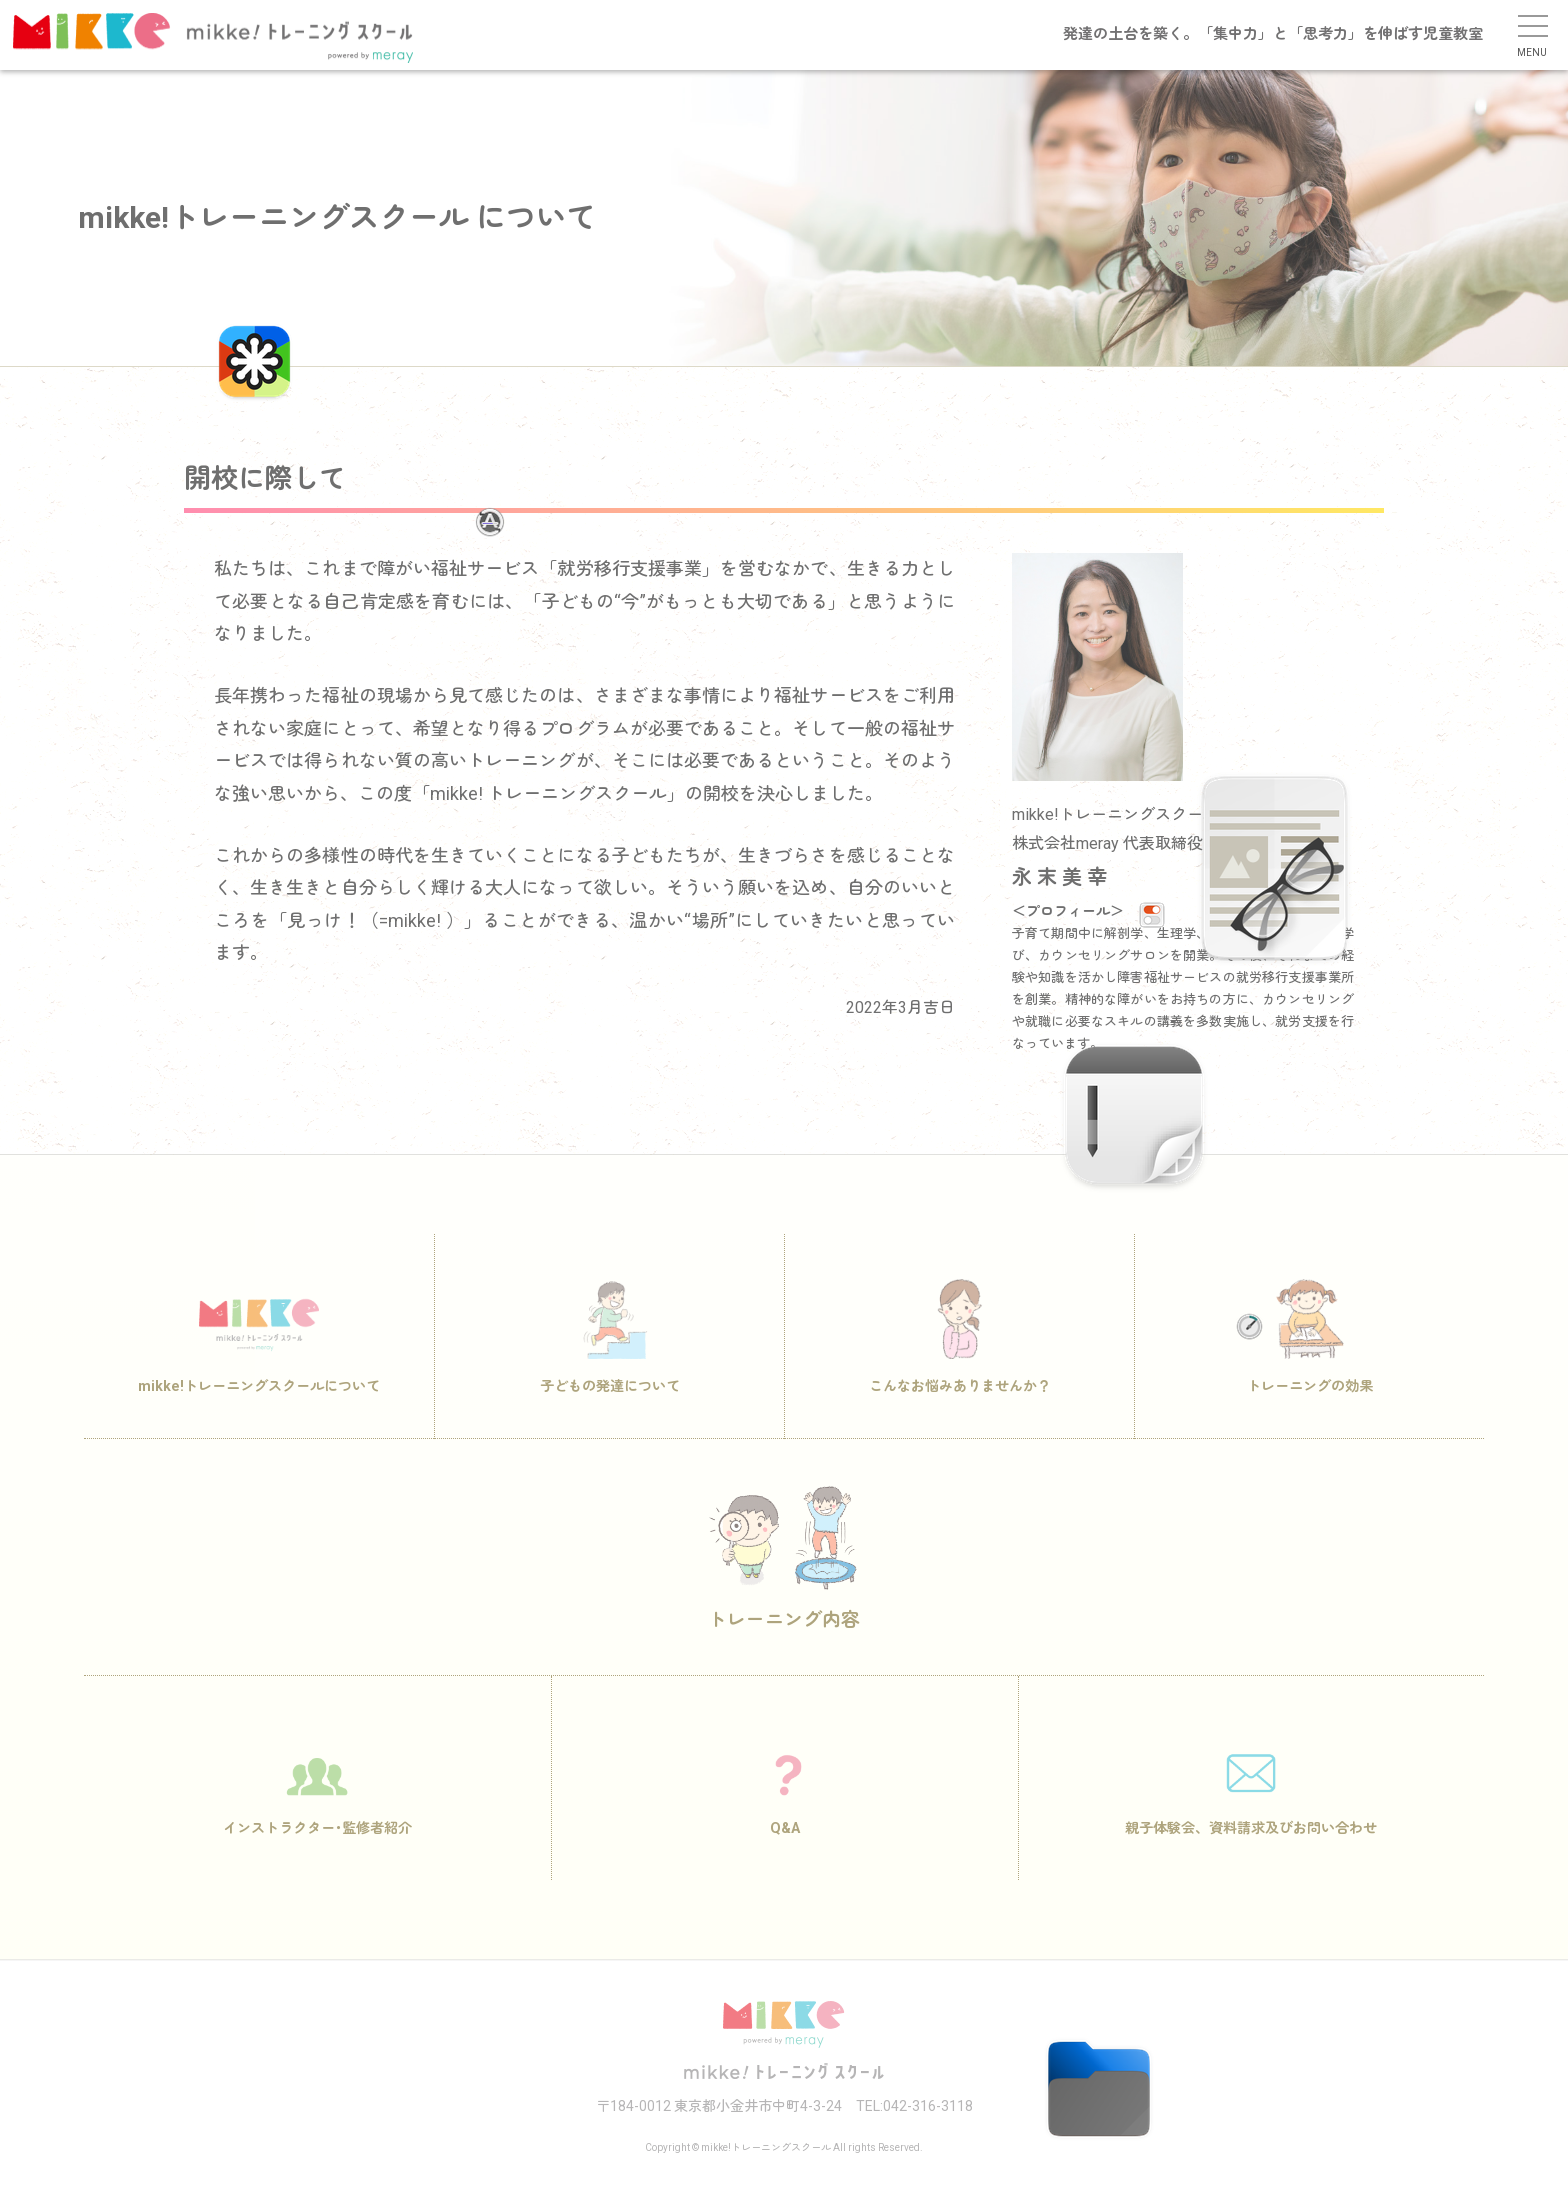 This screenshot has height=2200, width=1568. I want to click on configure tablet or stylus input settings, so click(1134, 1115).